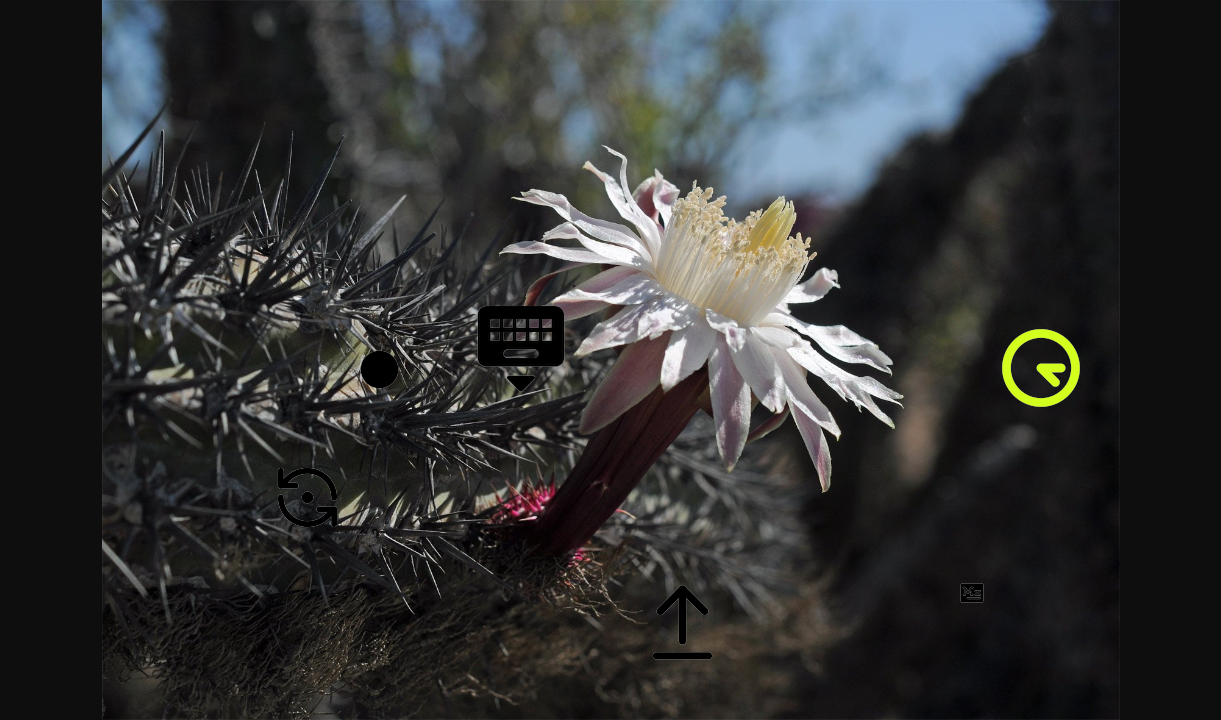 The height and width of the screenshot is (720, 1221). What do you see at coordinates (307, 497) in the screenshot?
I see `refresh or sync with status indicator` at bounding box center [307, 497].